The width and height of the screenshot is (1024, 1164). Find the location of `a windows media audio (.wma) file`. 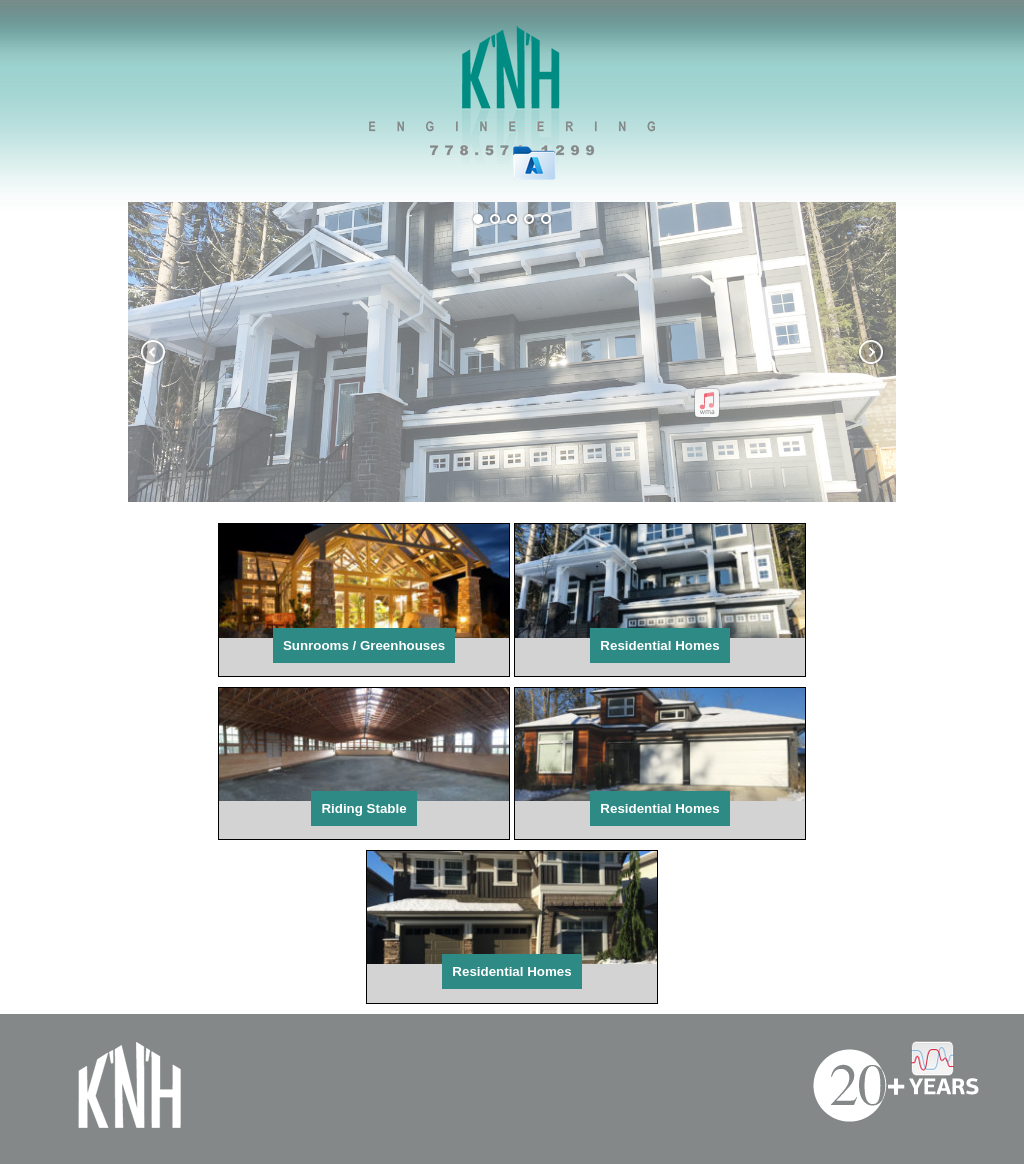

a windows media audio (.wma) file is located at coordinates (707, 403).